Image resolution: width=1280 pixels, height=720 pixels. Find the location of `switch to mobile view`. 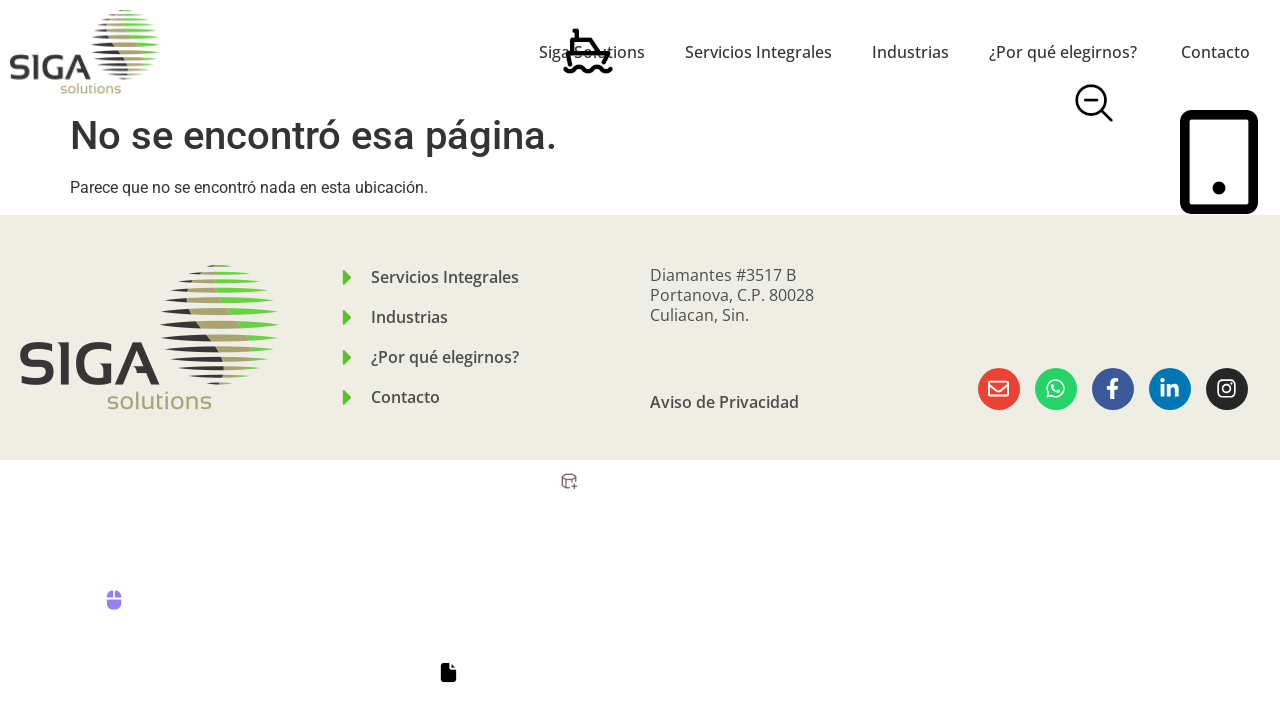

switch to mobile view is located at coordinates (1219, 162).